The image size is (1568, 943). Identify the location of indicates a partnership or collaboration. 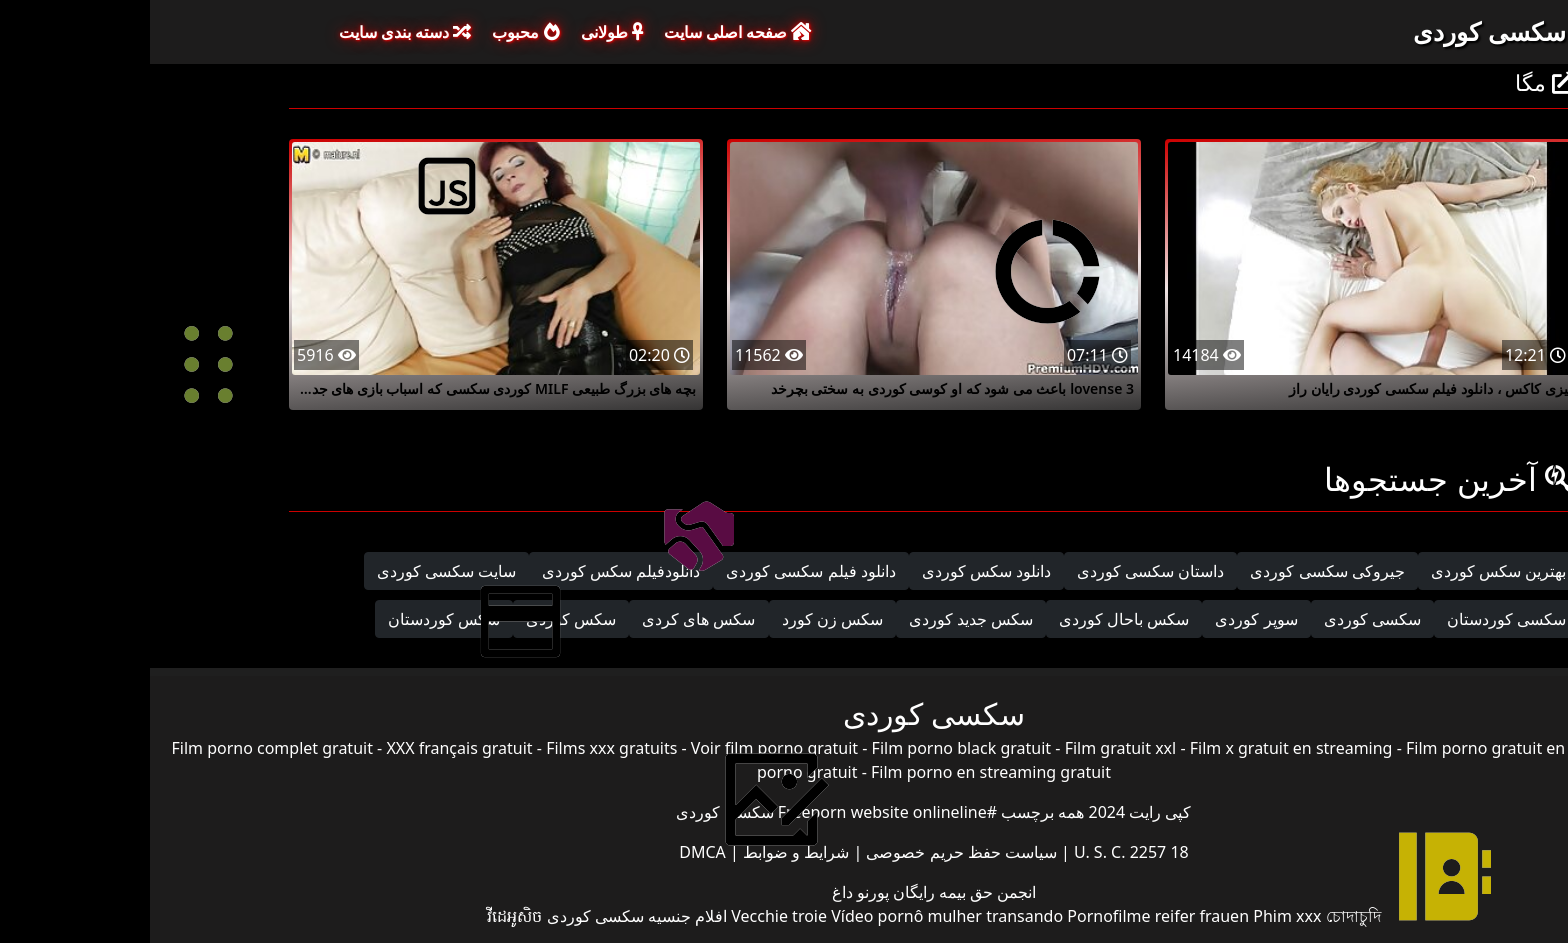
(701, 535).